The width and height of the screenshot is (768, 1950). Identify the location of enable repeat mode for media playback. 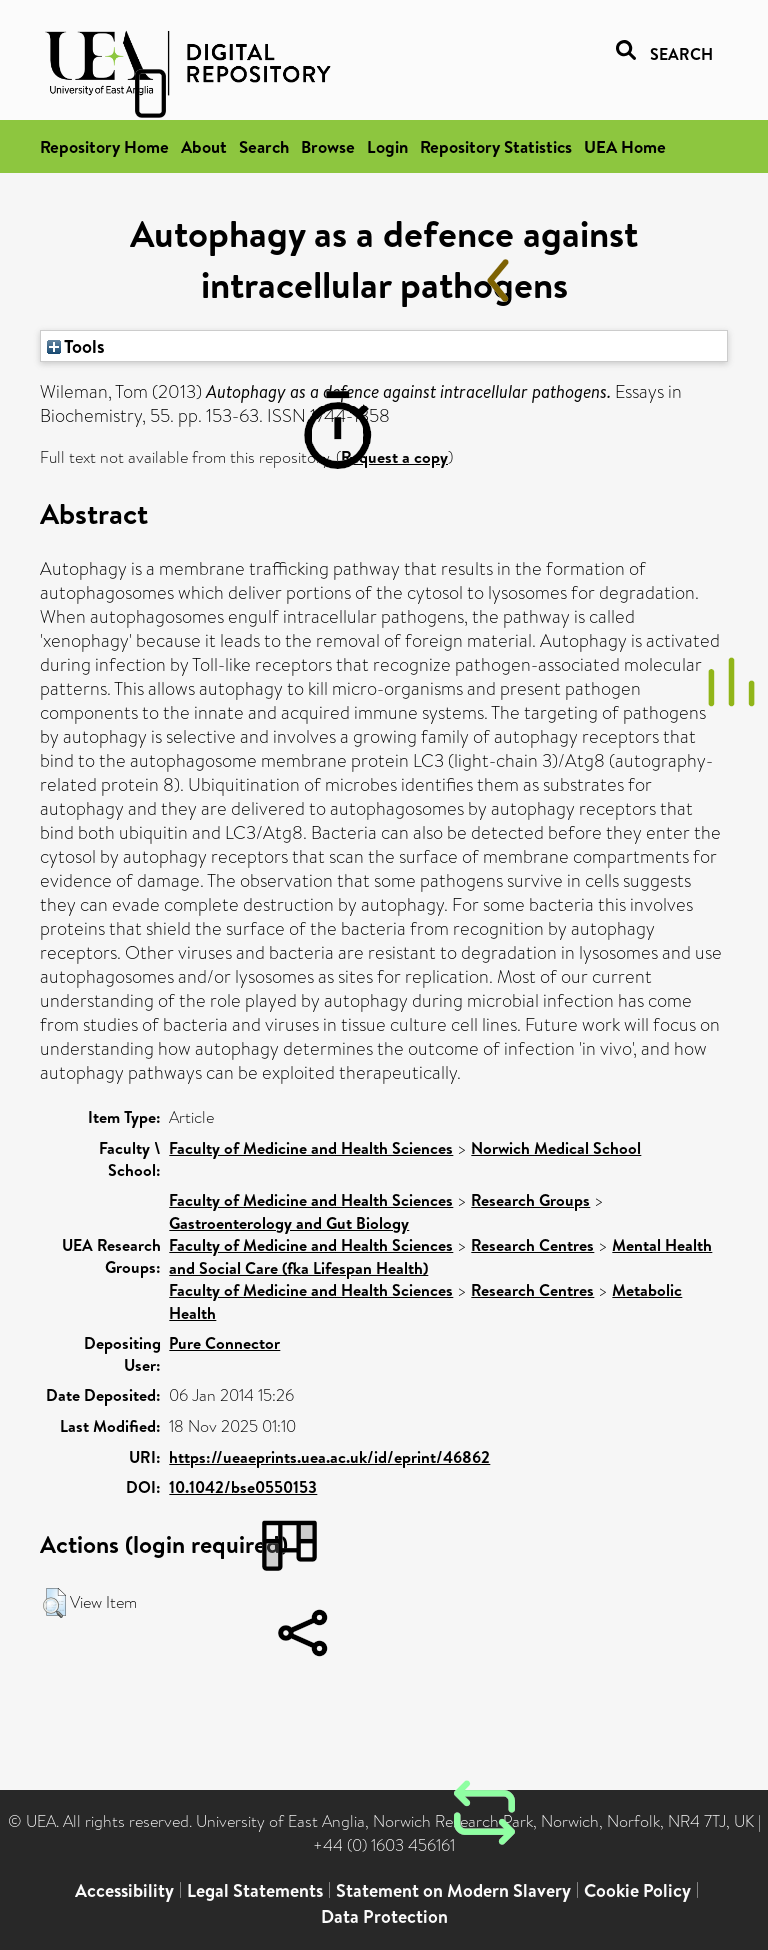
(484, 1812).